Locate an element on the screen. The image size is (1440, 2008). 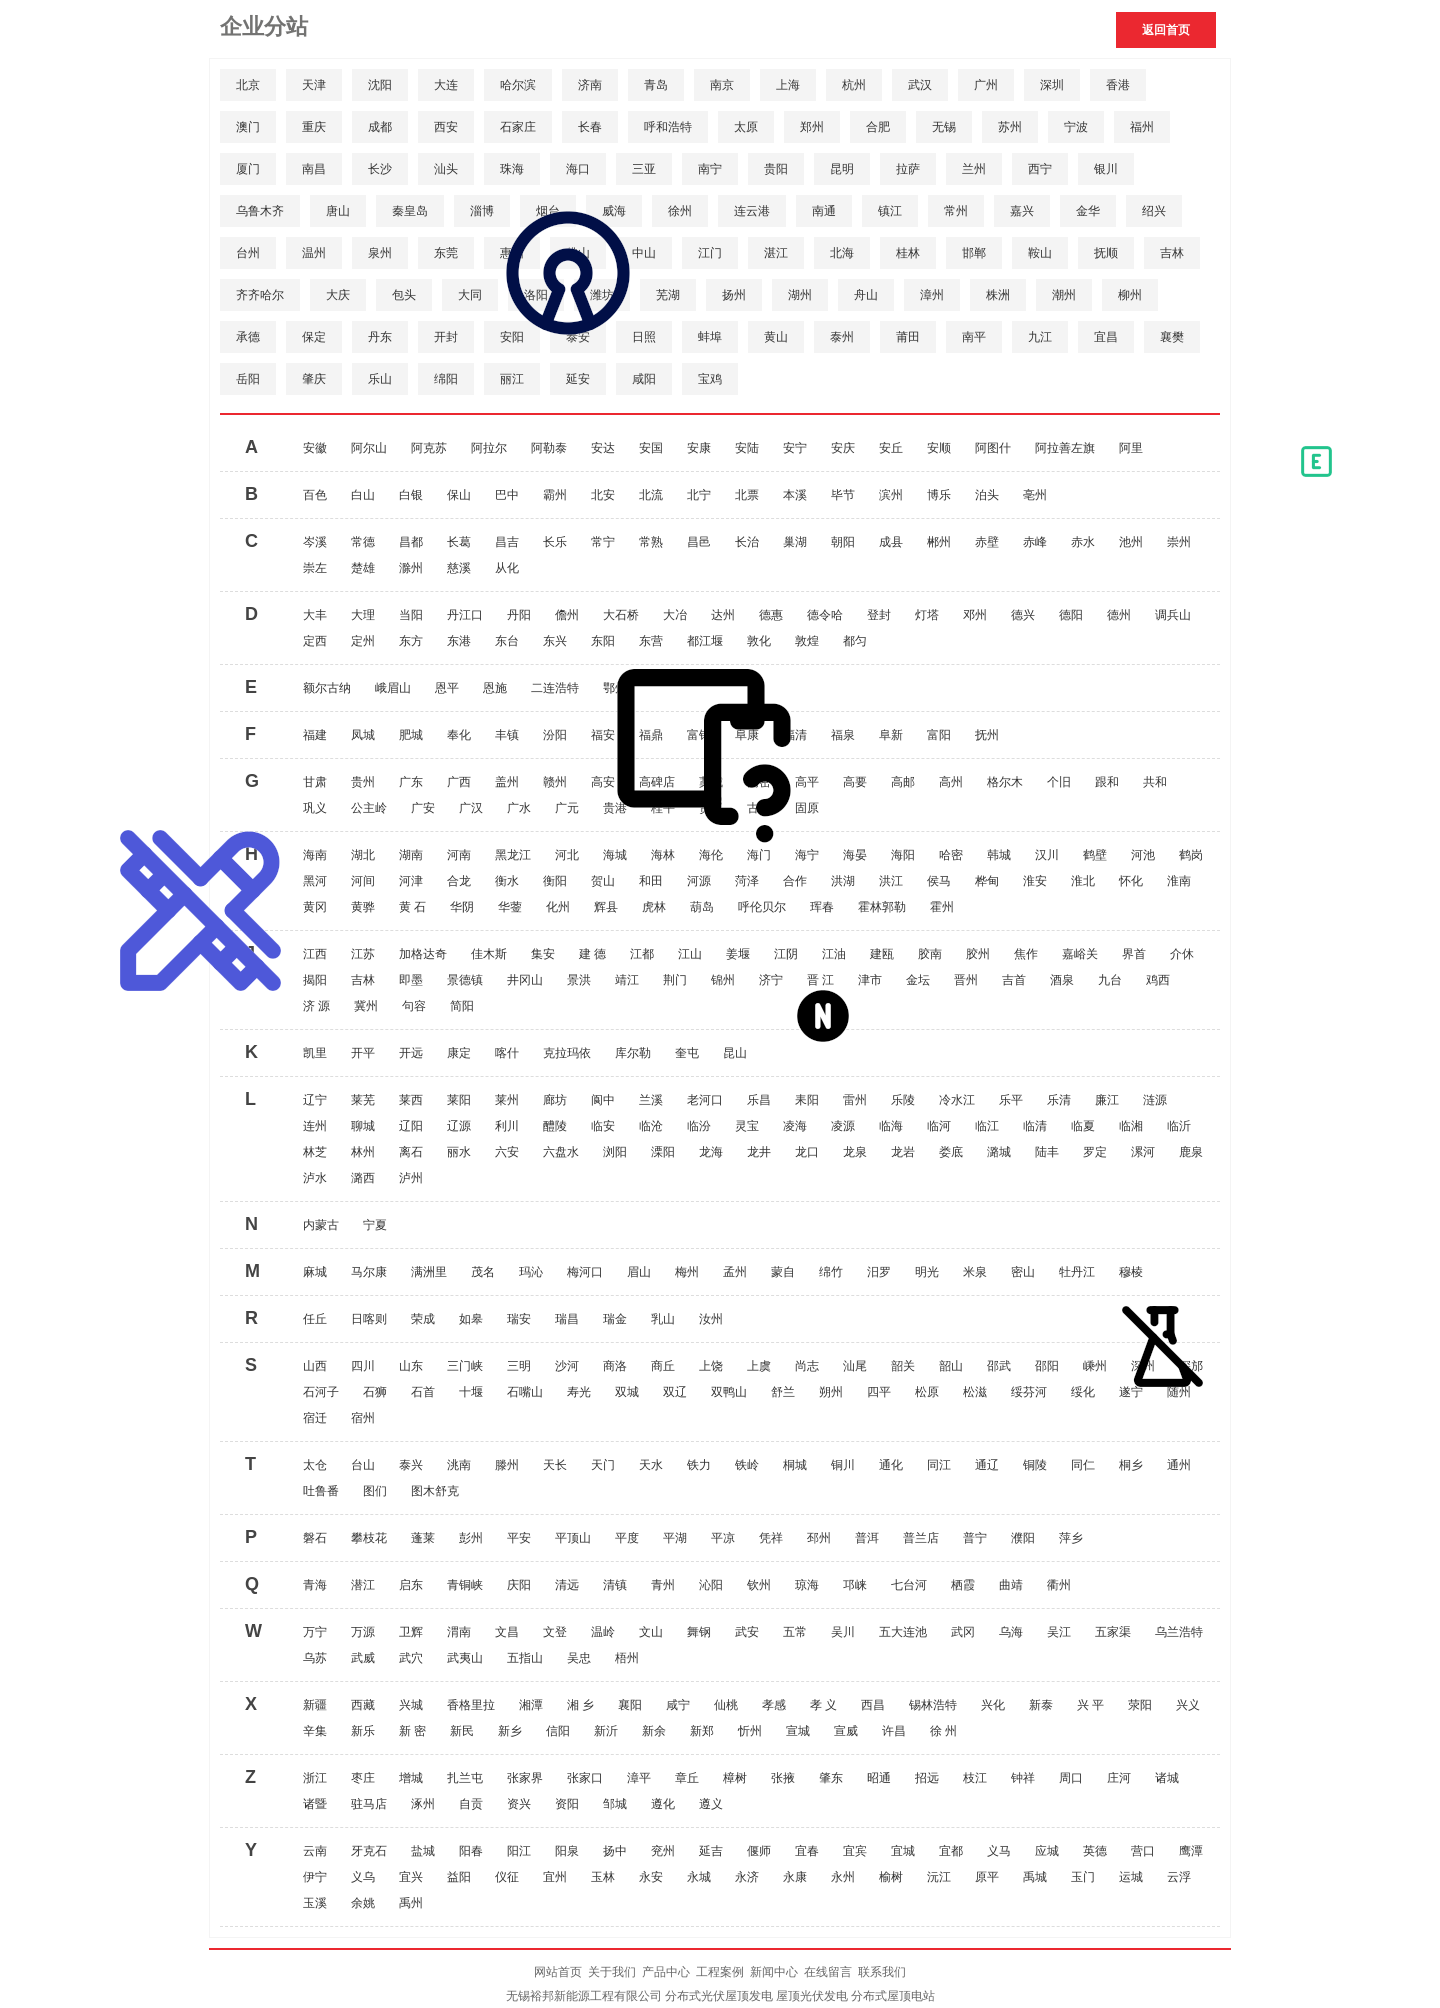
connect to OpenVPN service is located at coordinates (568, 273).